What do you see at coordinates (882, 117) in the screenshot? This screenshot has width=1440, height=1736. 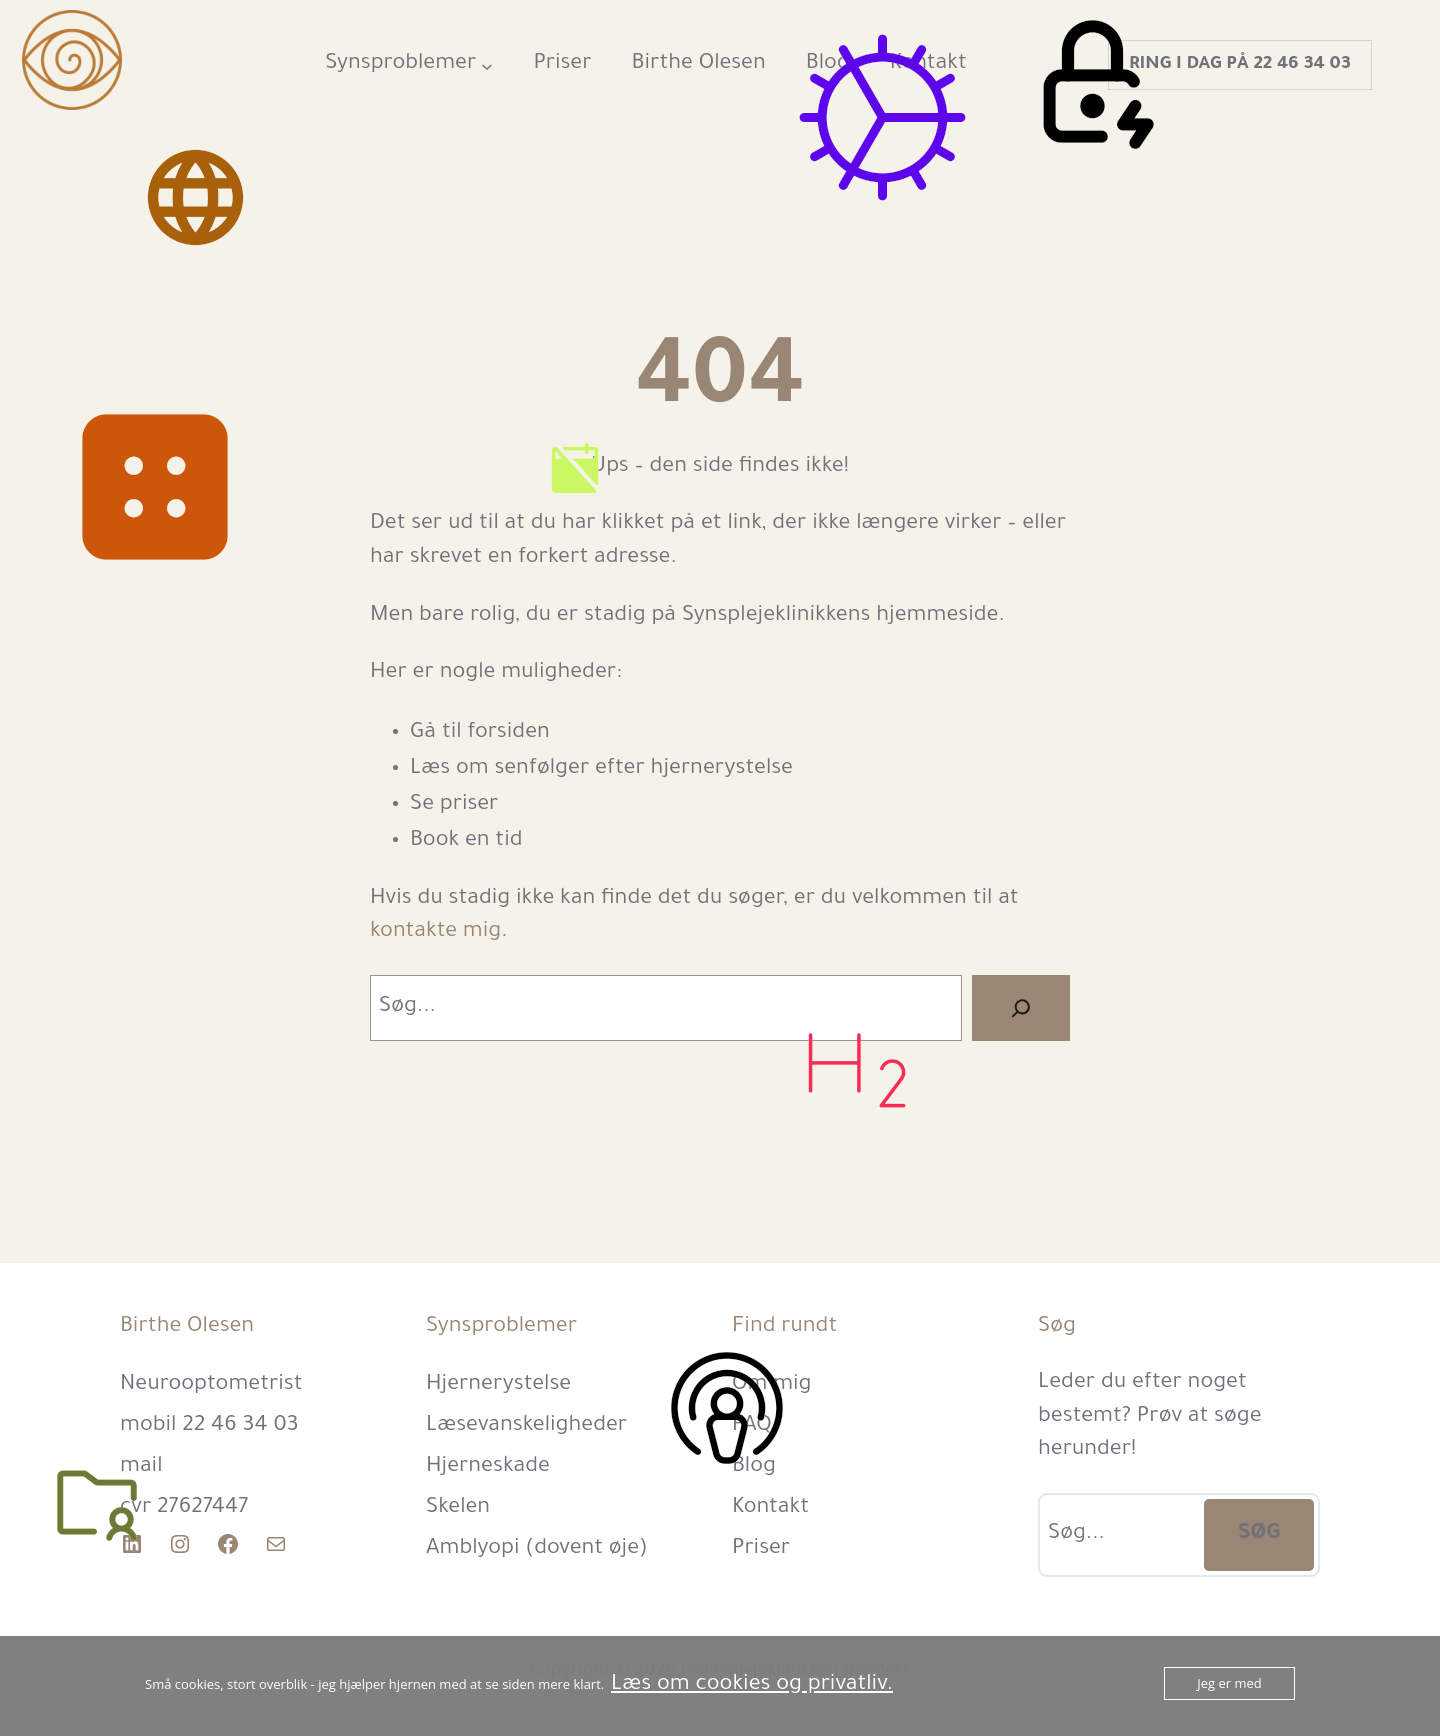 I see `access settings or preferences` at bounding box center [882, 117].